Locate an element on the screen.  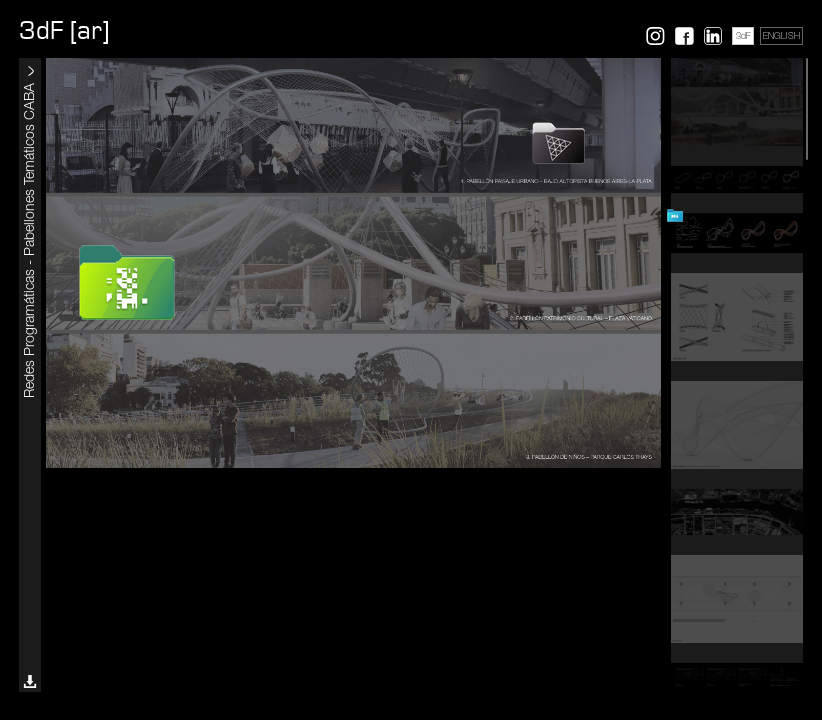
open your GameJolt games folder is located at coordinates (127, 285).